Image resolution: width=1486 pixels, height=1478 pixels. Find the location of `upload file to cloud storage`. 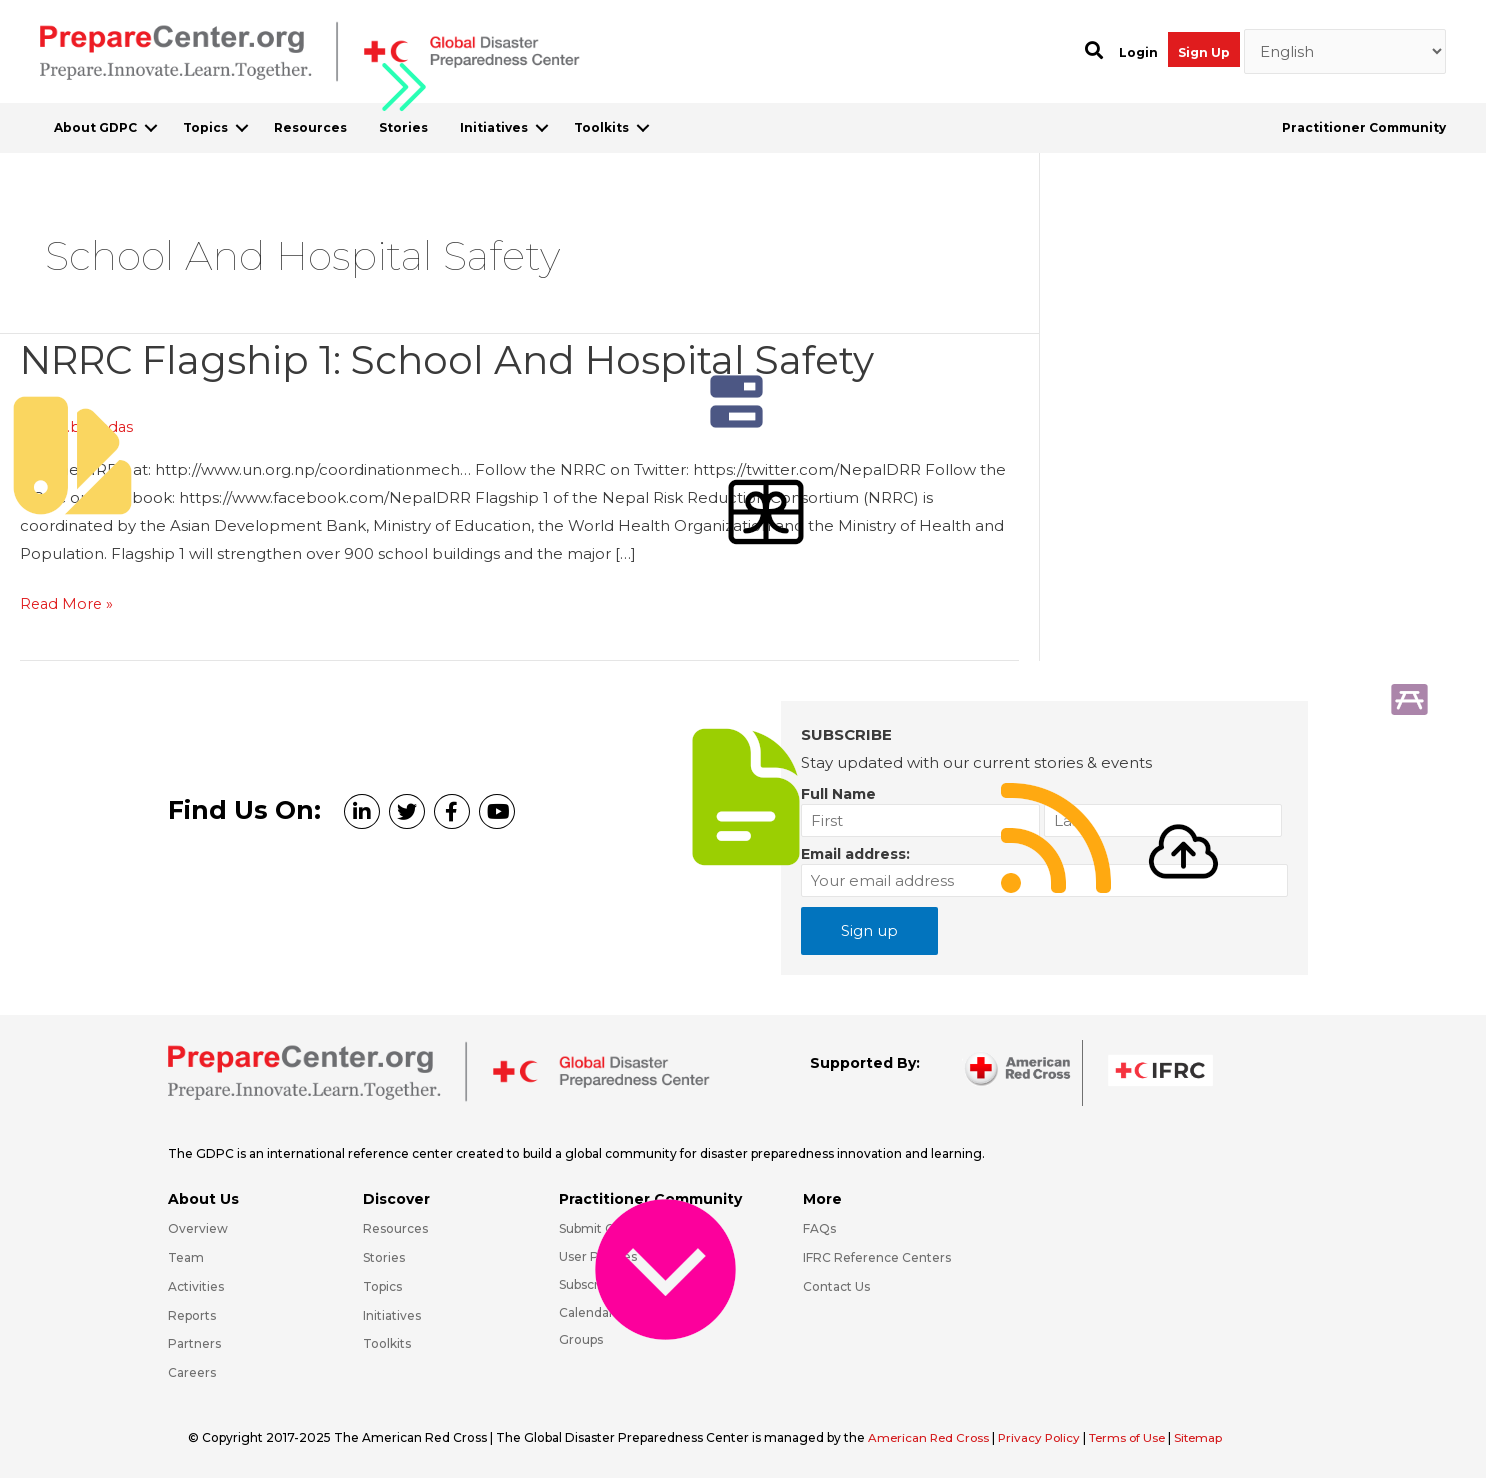

upload file to cloud storage is located at coordinates (1183, 851).